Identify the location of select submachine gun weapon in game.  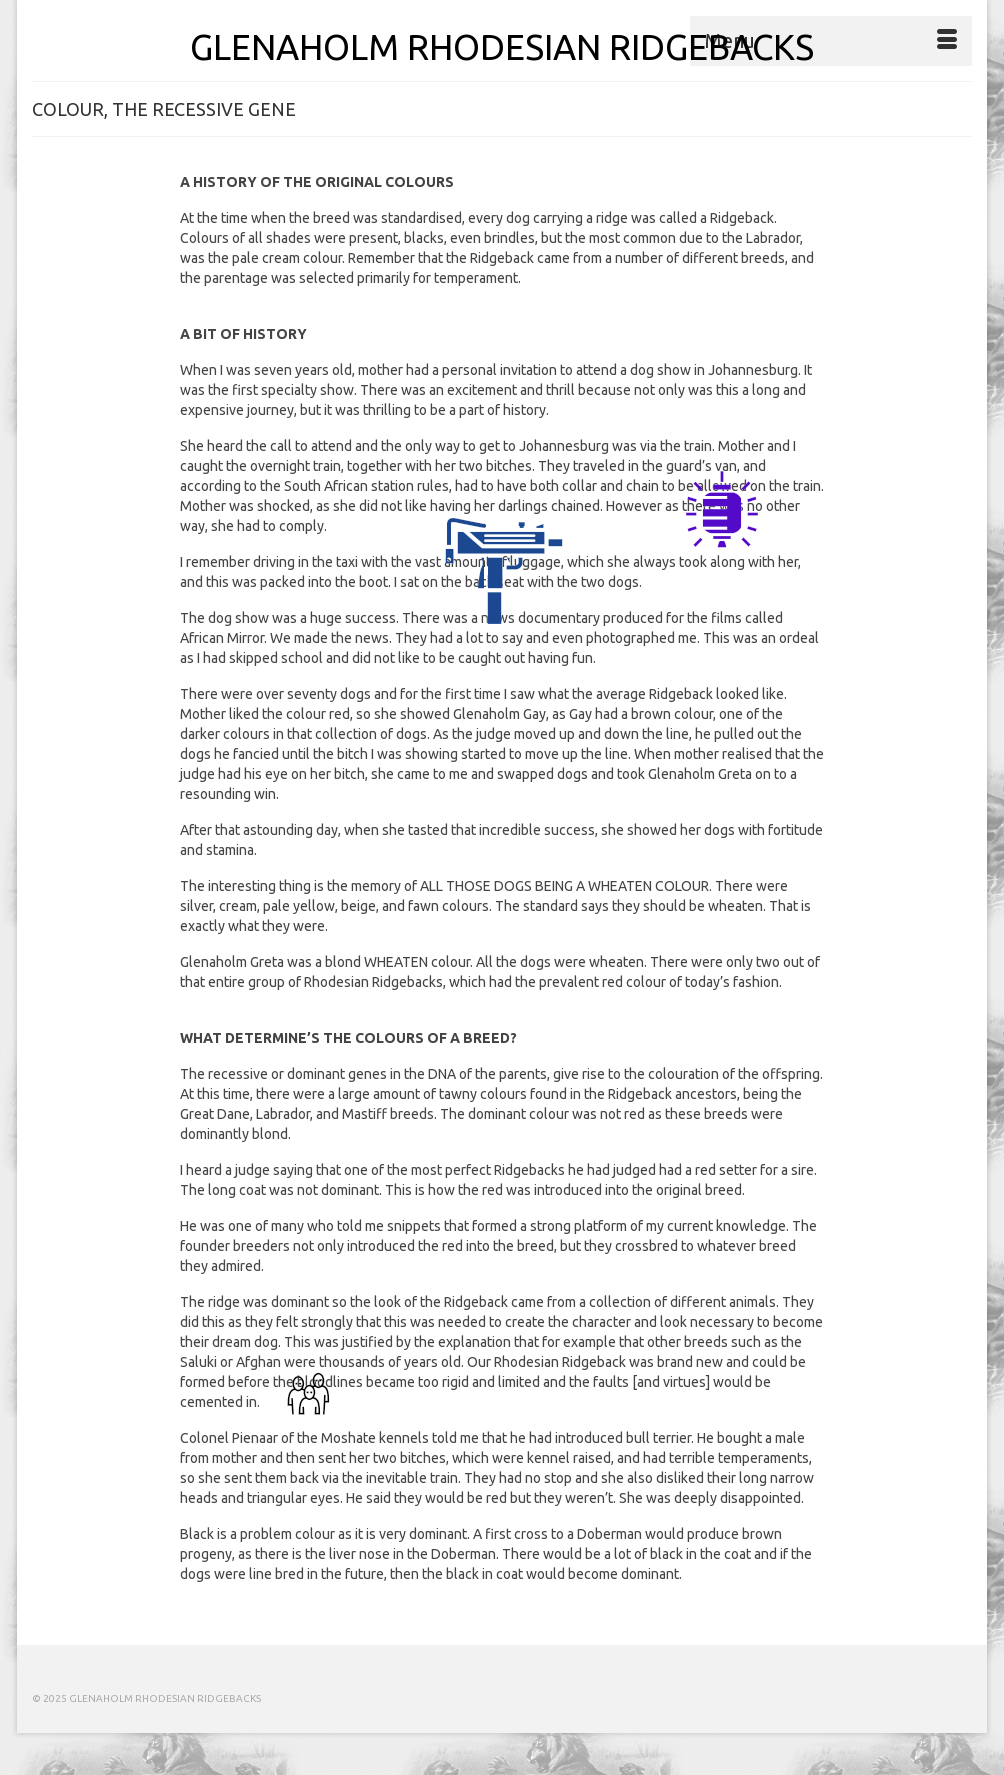
(504, 571).